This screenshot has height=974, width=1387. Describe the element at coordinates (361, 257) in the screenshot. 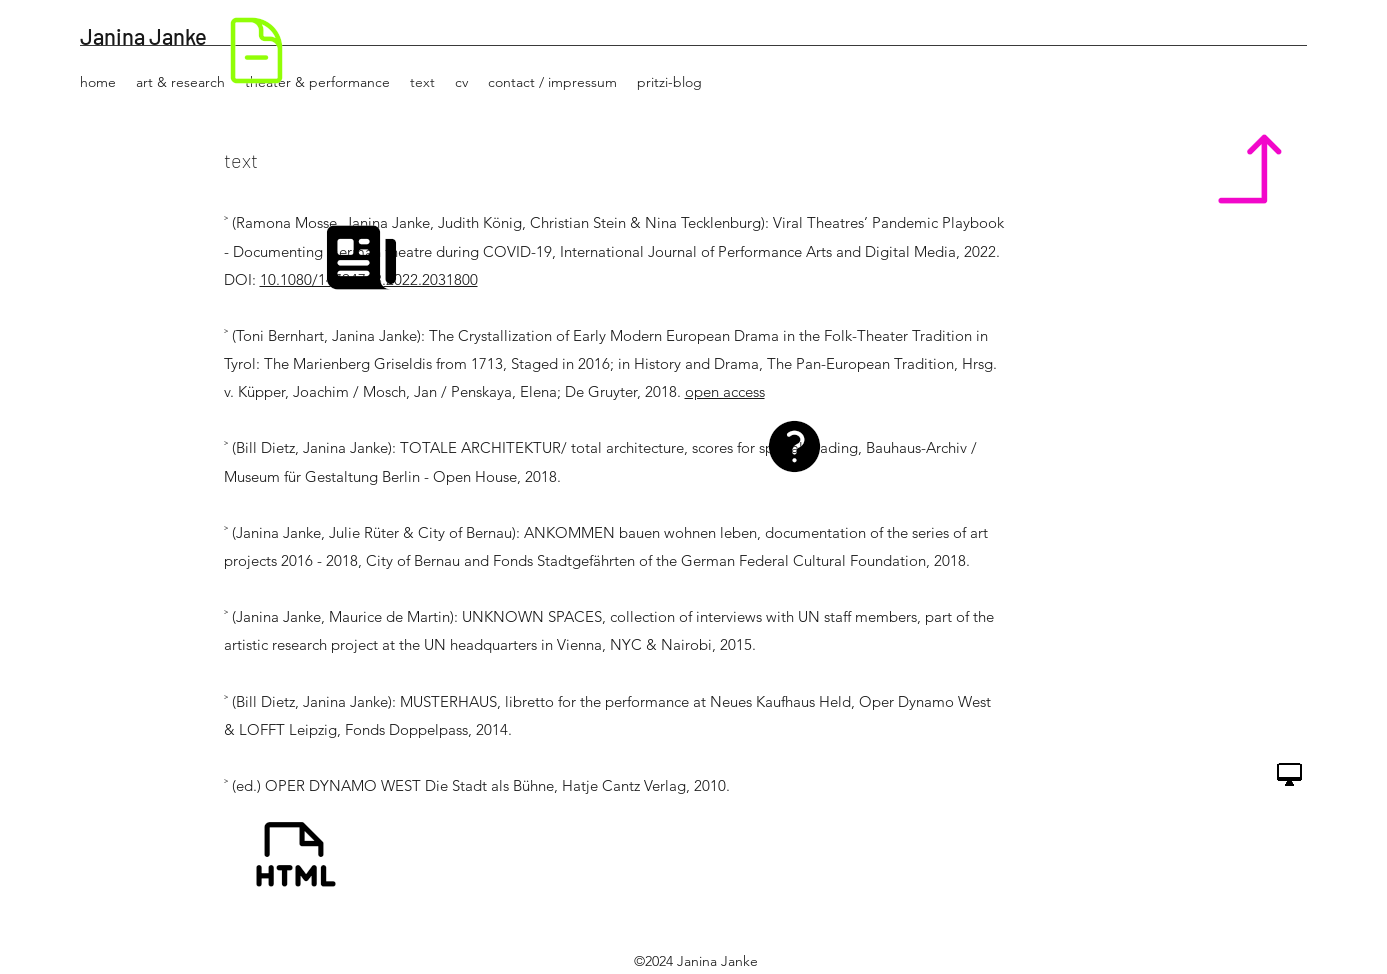

I see `view news articles or updates` at that location.